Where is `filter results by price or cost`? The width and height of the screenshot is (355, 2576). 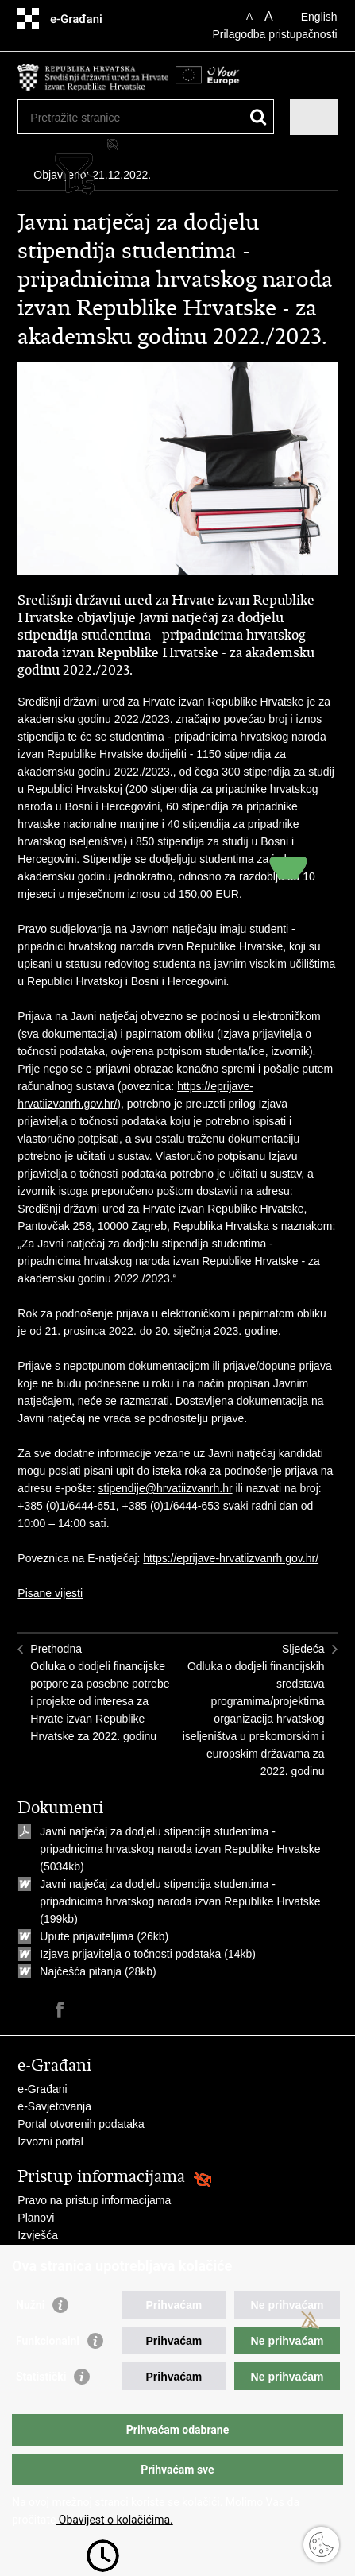 filter results by price or cost is located at coordinates (74, 172).